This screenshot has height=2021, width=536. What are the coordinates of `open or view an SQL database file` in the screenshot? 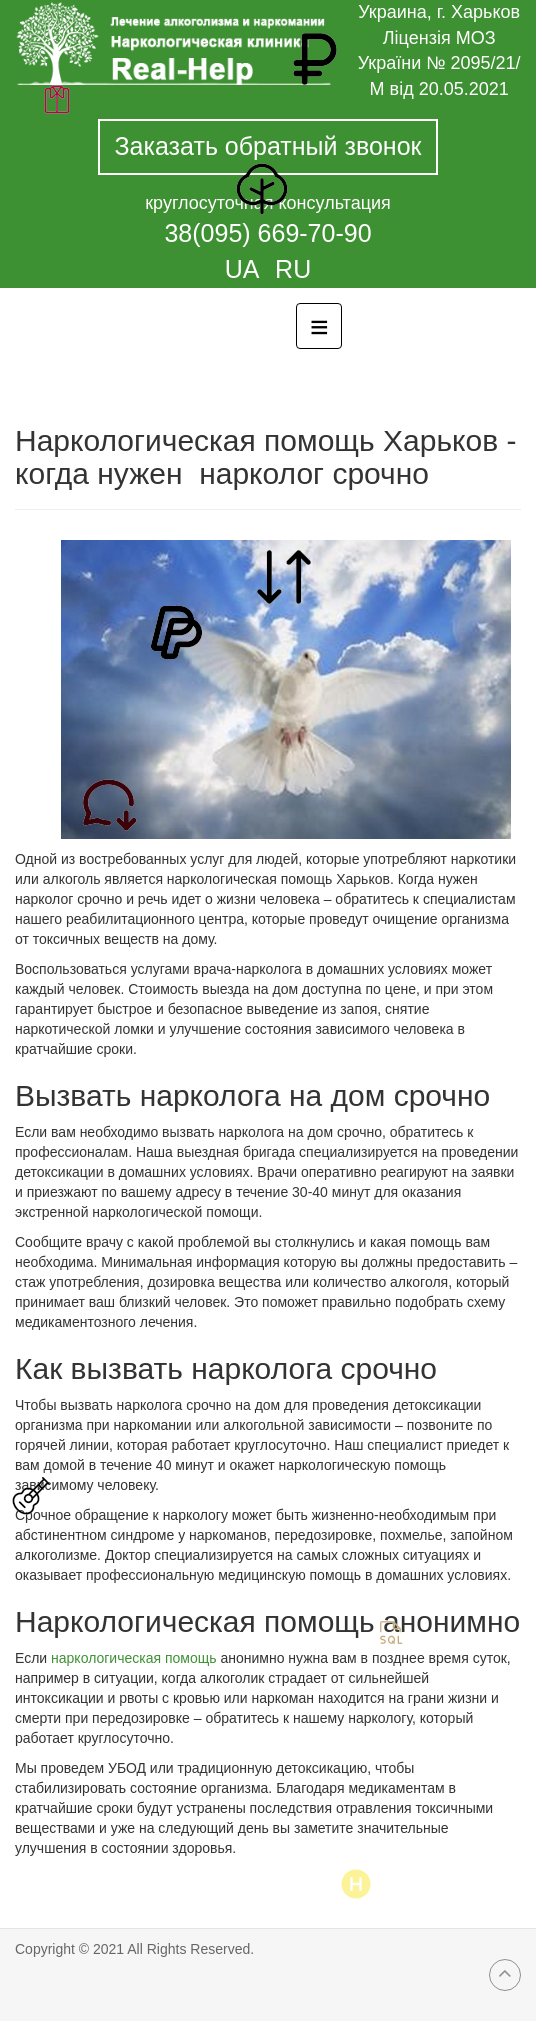 It's located at (390, 1633).